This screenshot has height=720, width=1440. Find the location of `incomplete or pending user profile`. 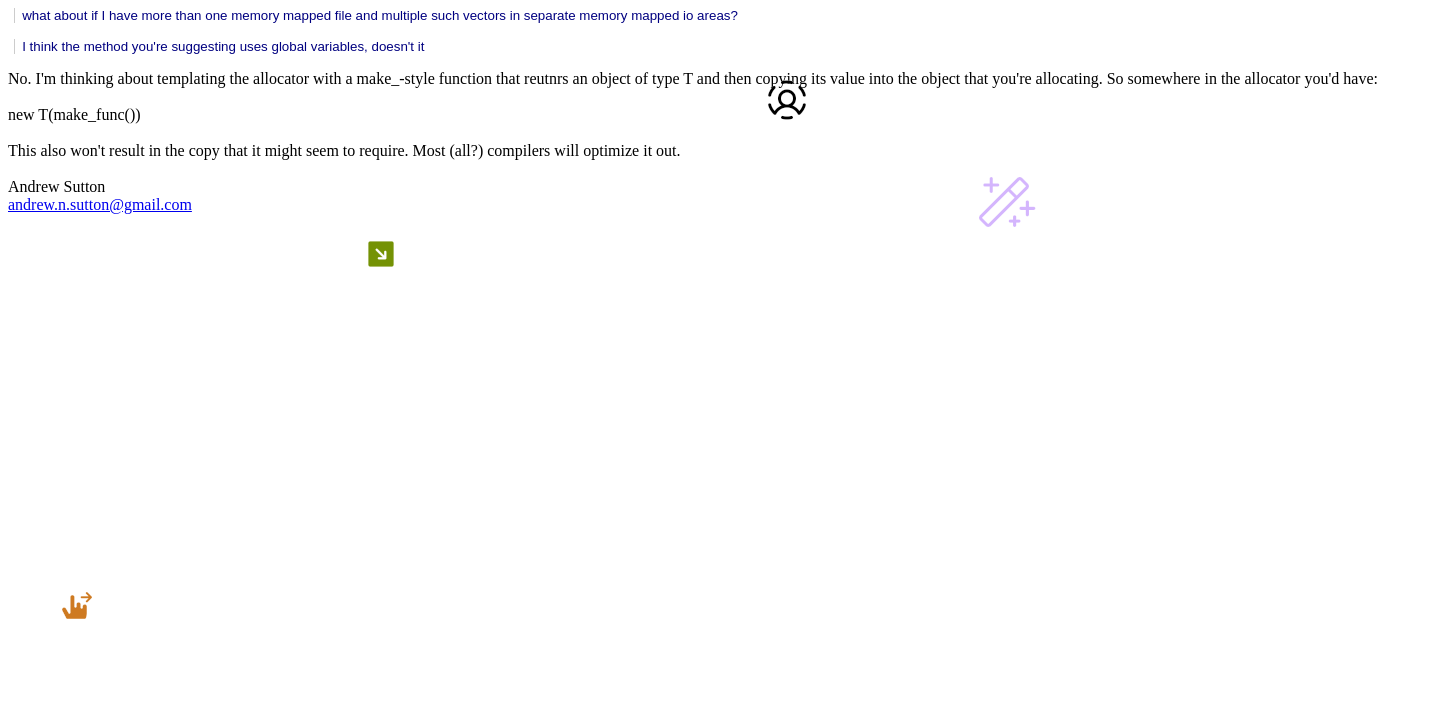

incomplete or pending user profile is located at coordinates (787, 100).